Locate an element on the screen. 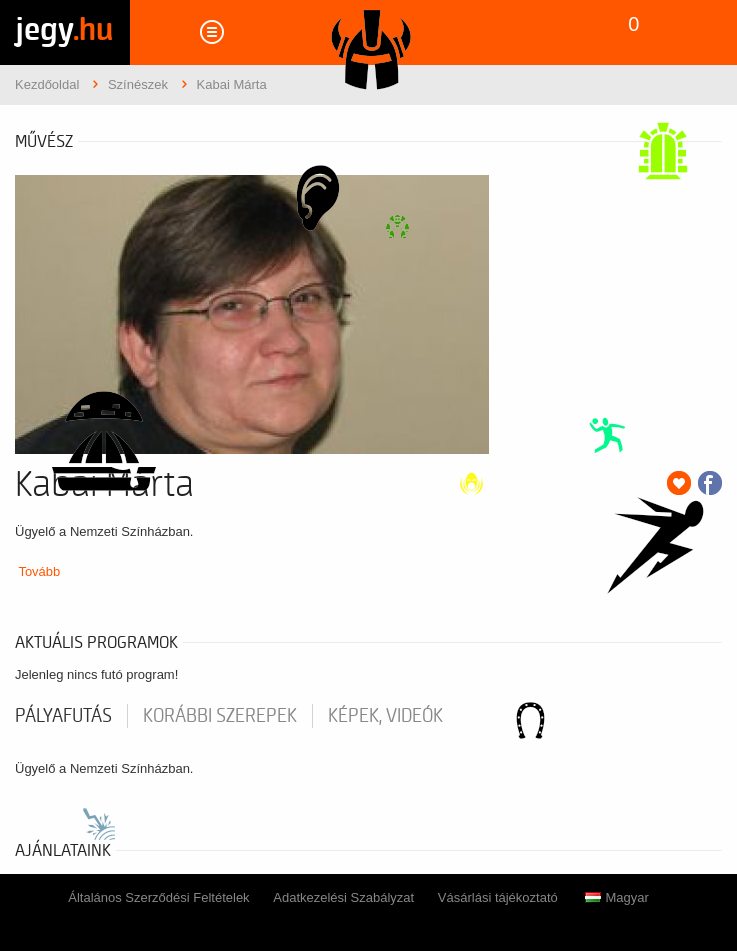  adjust audio or sound settings is located at coordinates (318, 198).